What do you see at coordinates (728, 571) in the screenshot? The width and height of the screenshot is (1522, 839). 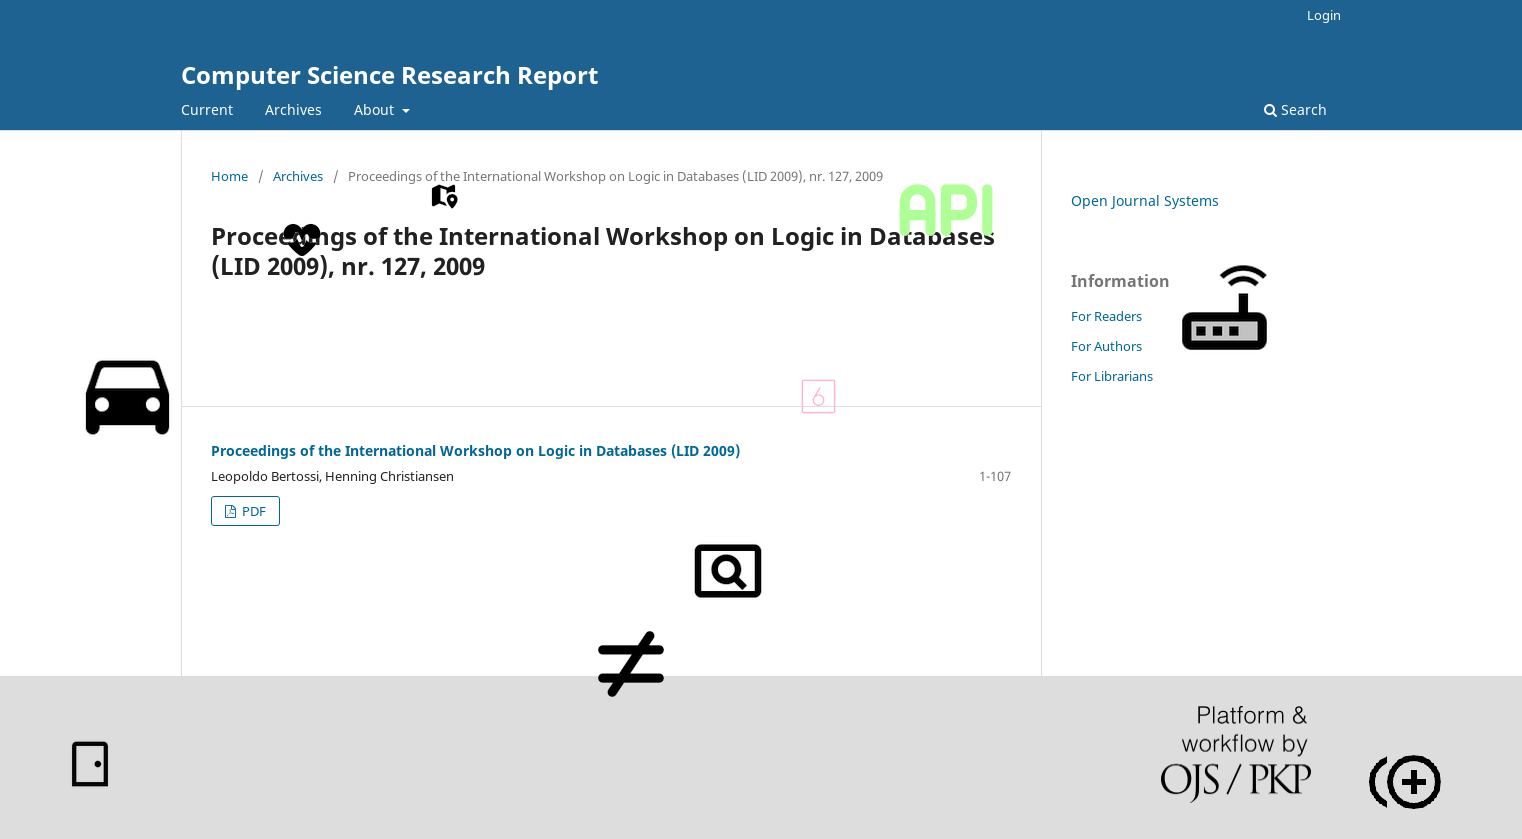 I see `search within the current page or document` at bounding box center [728, 571].